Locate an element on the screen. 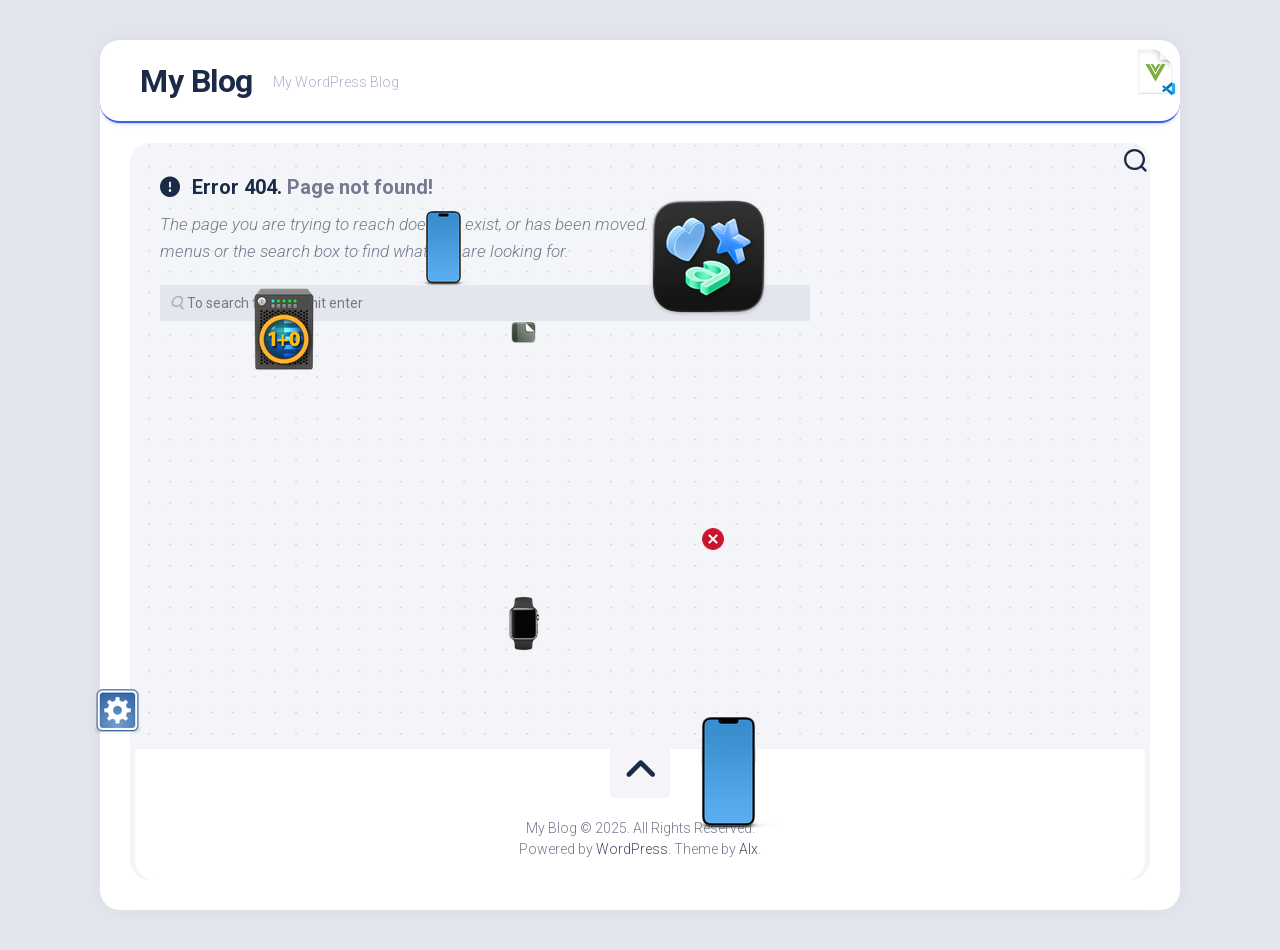  access system settings is located at coordinates (117, 712).